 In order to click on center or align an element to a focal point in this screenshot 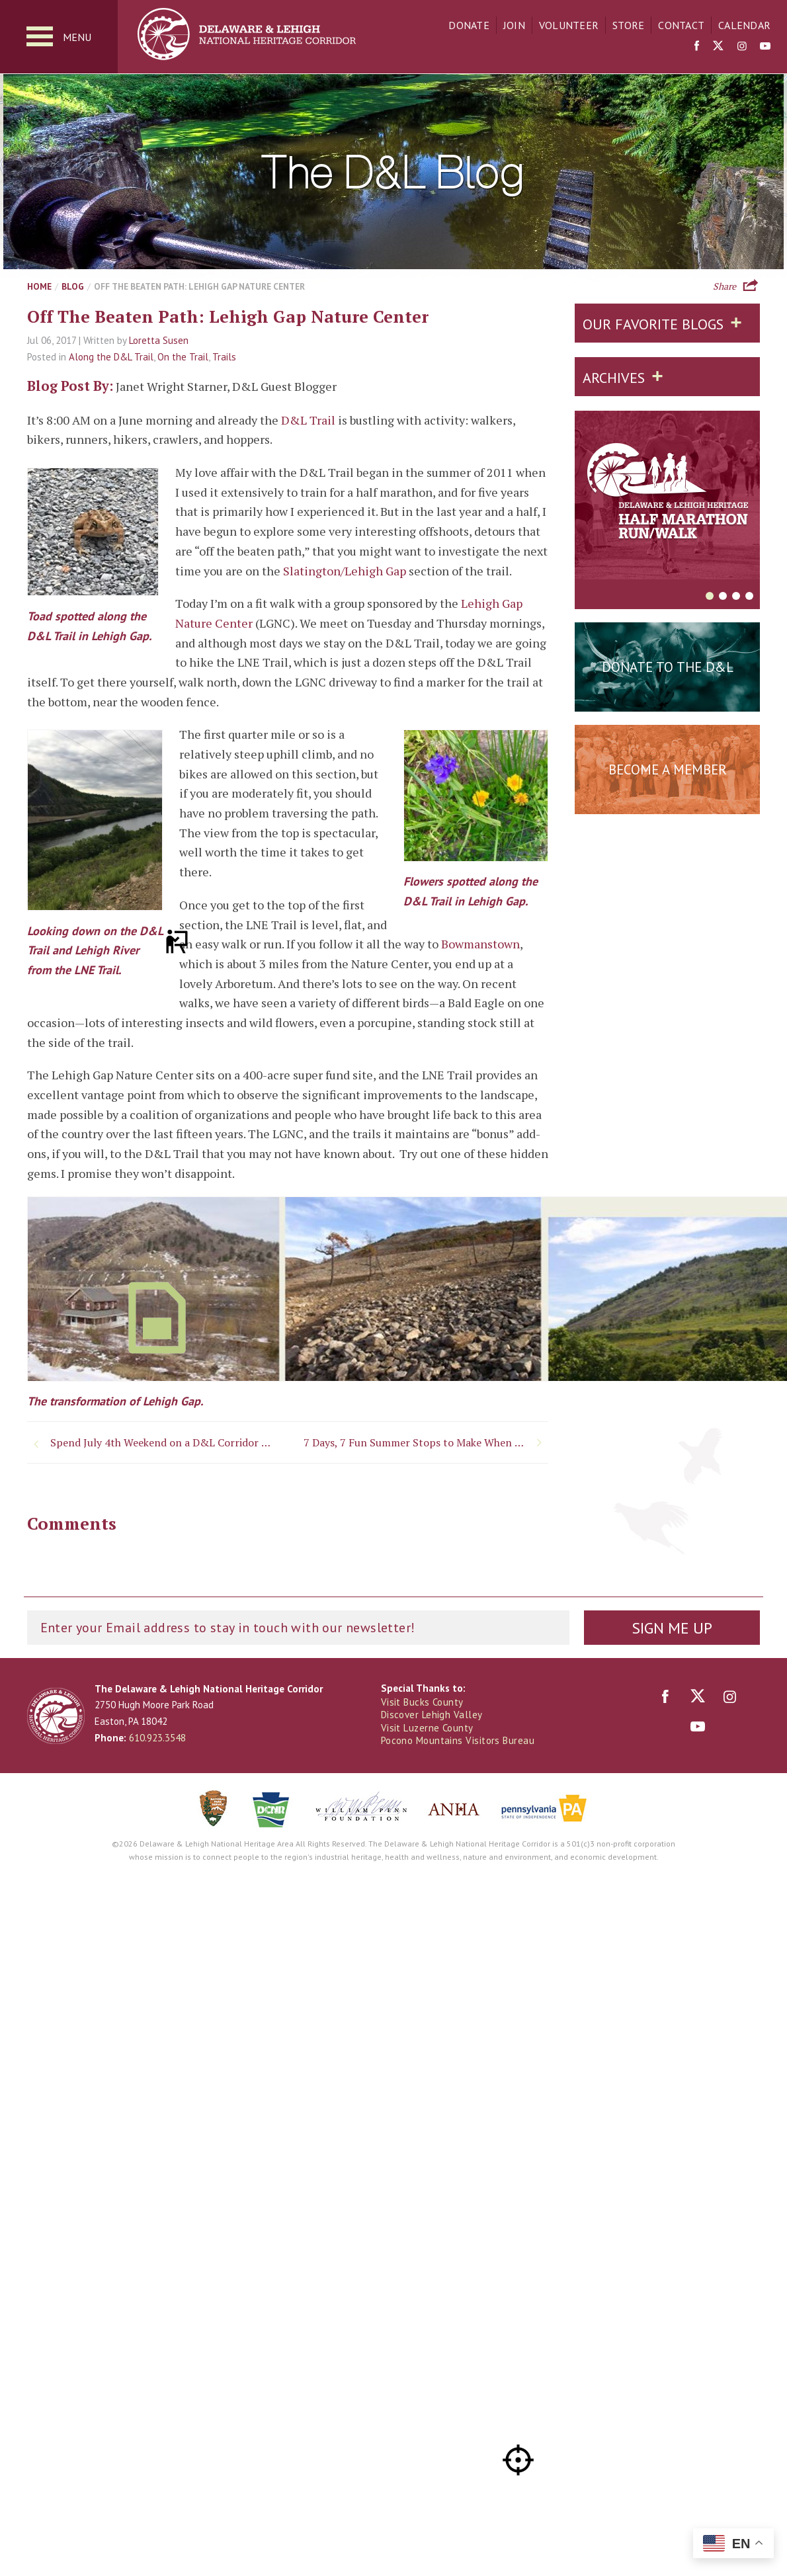, I will do `click(518, 2460)`.